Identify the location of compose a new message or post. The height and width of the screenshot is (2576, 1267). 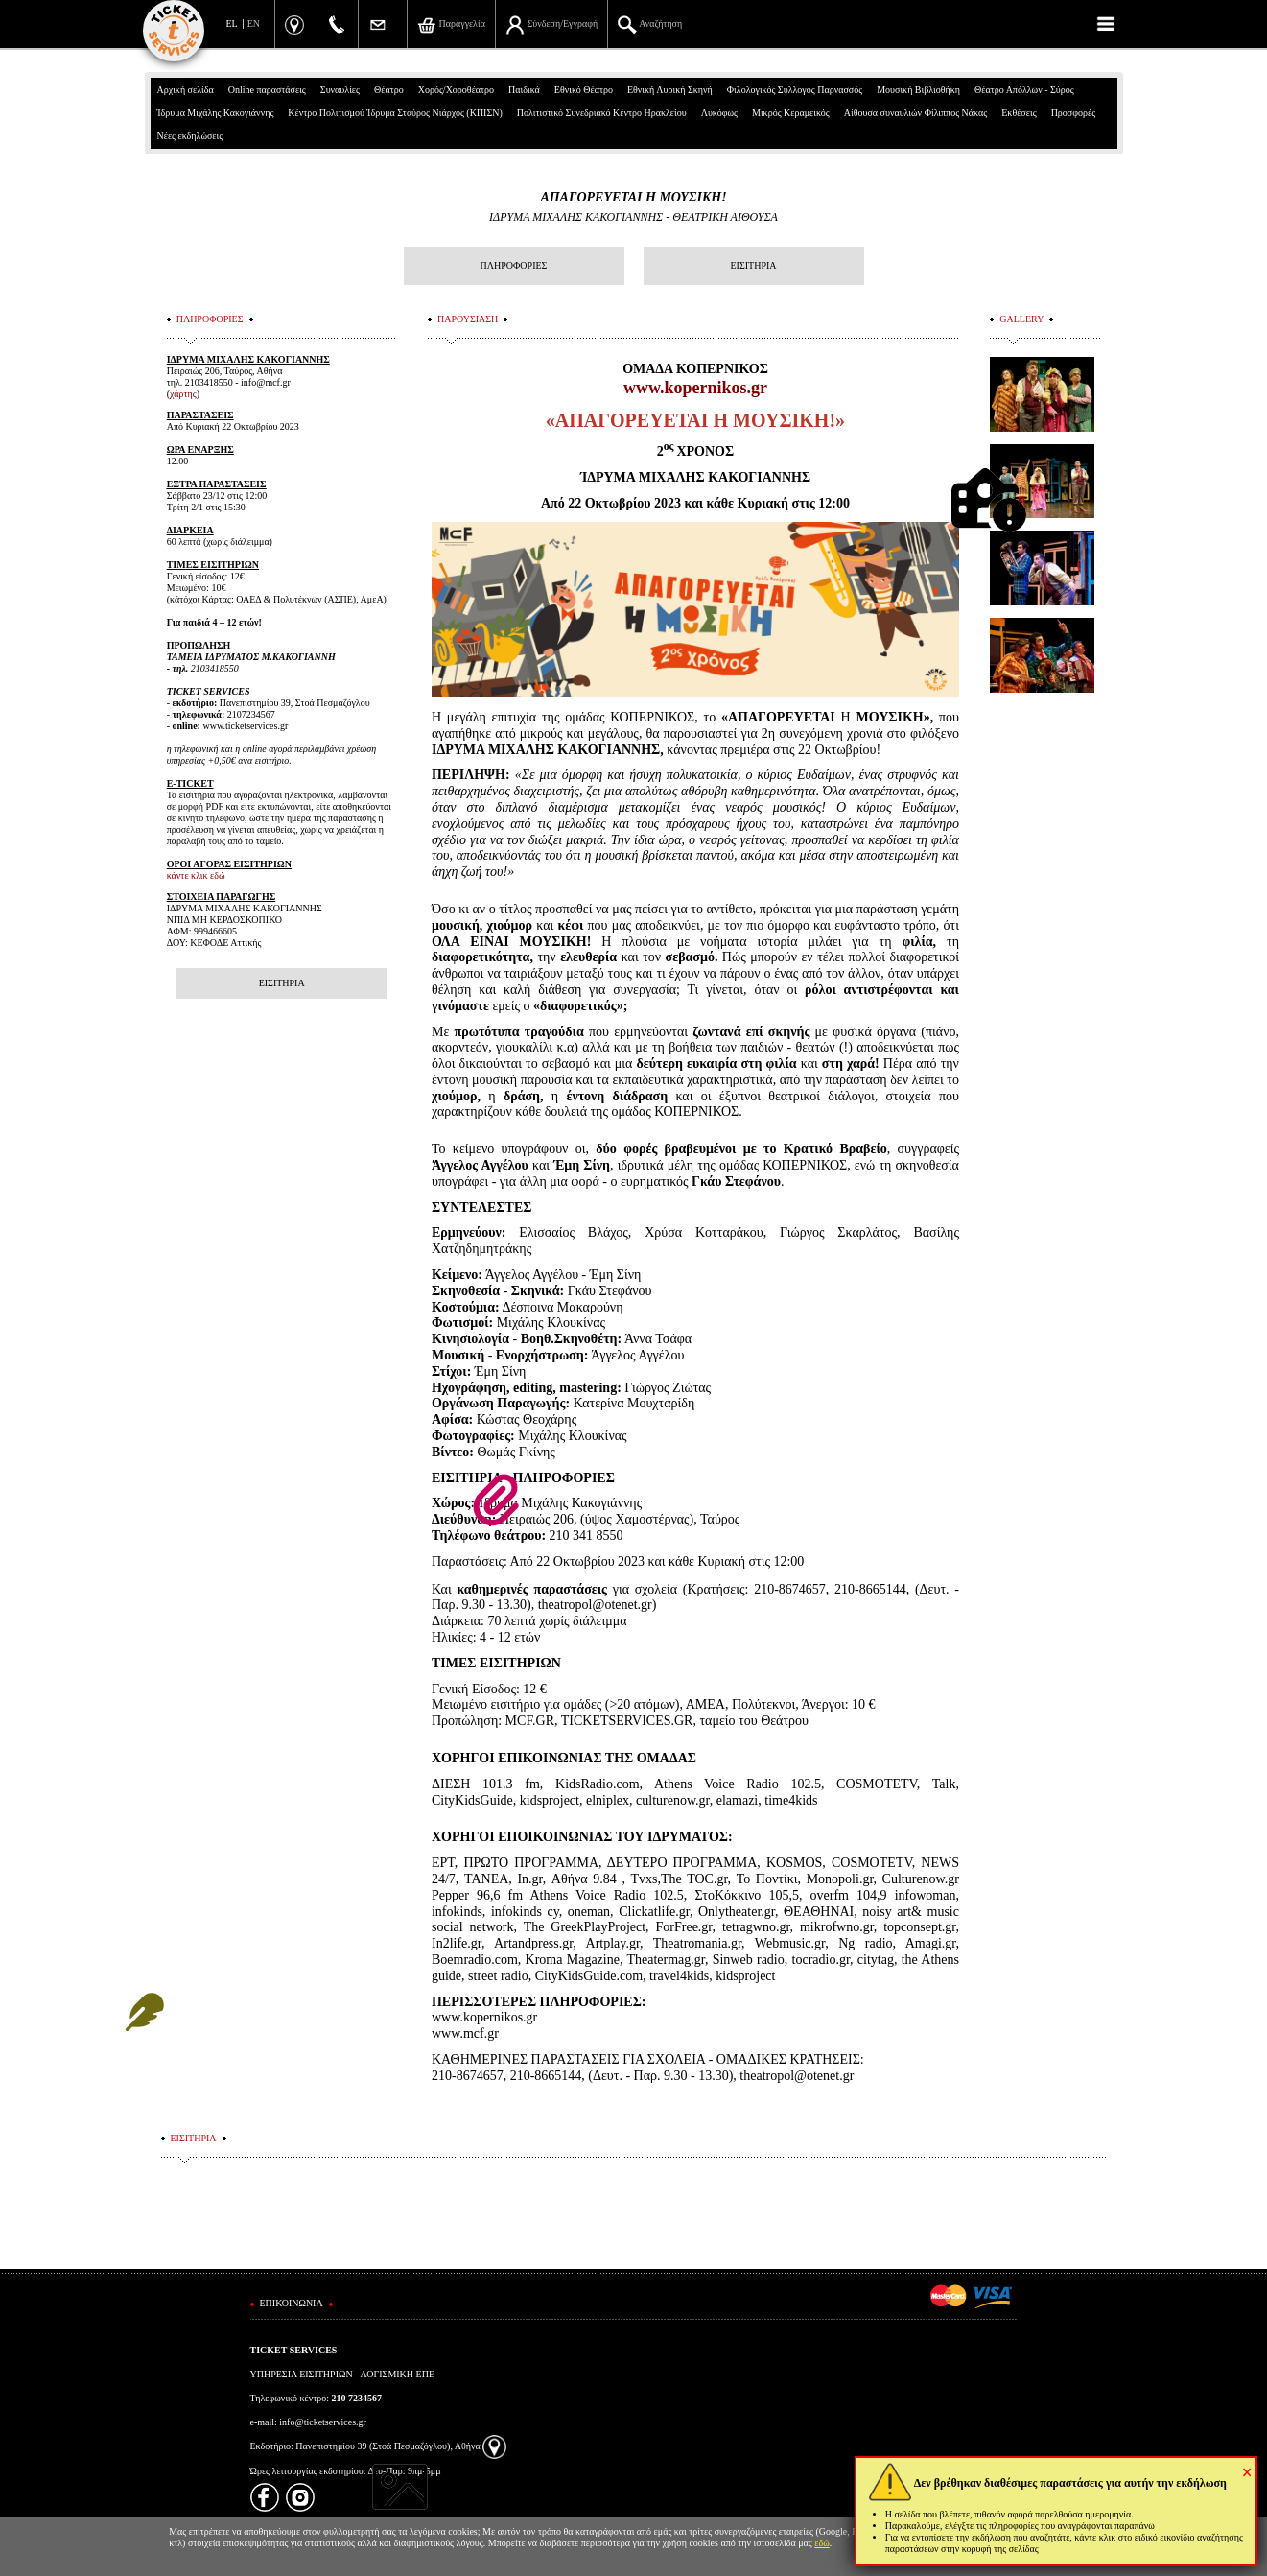
(144, 2012).